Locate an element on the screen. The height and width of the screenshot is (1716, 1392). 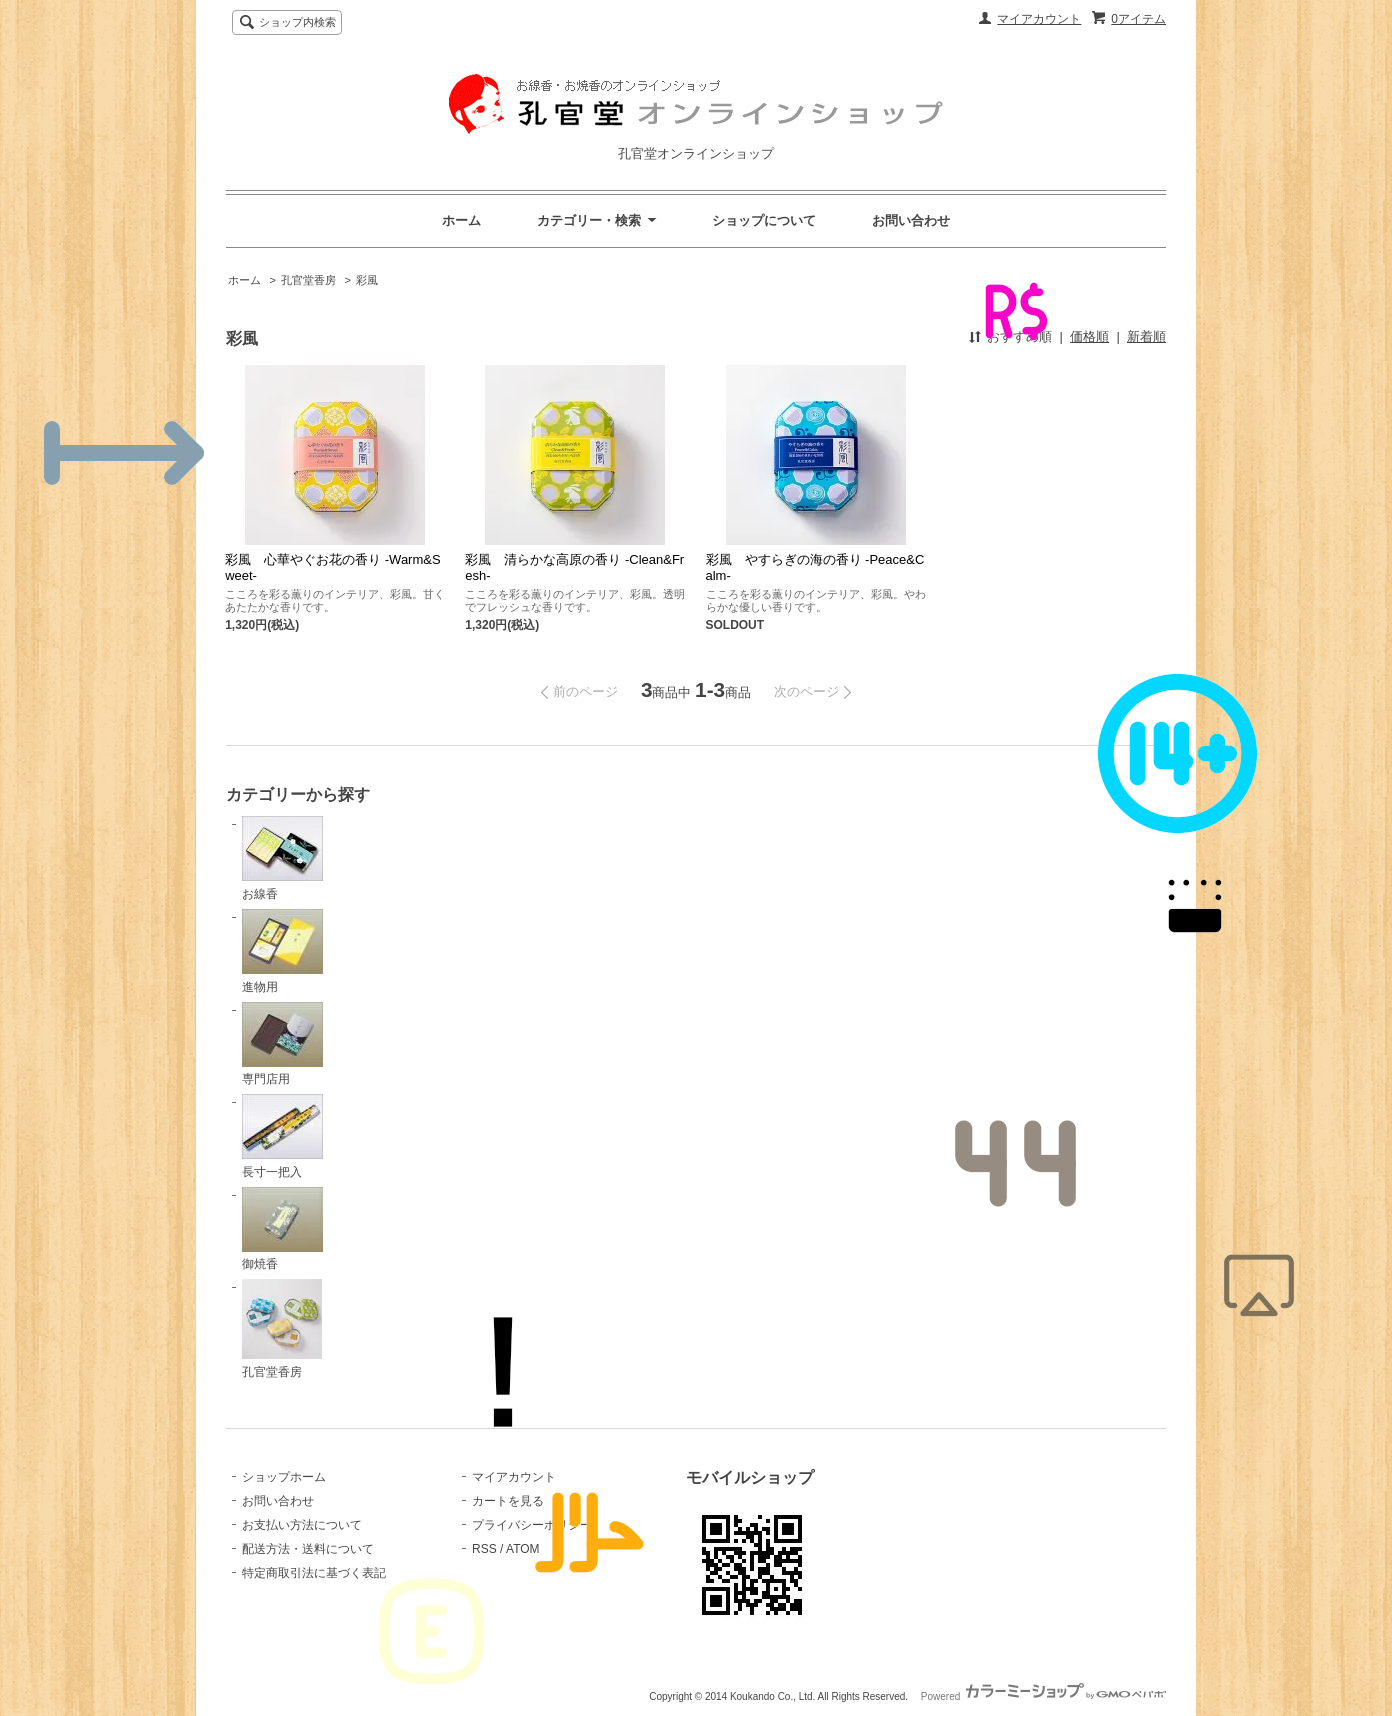
switch to arabic language is located at coordinates (586, 1532).